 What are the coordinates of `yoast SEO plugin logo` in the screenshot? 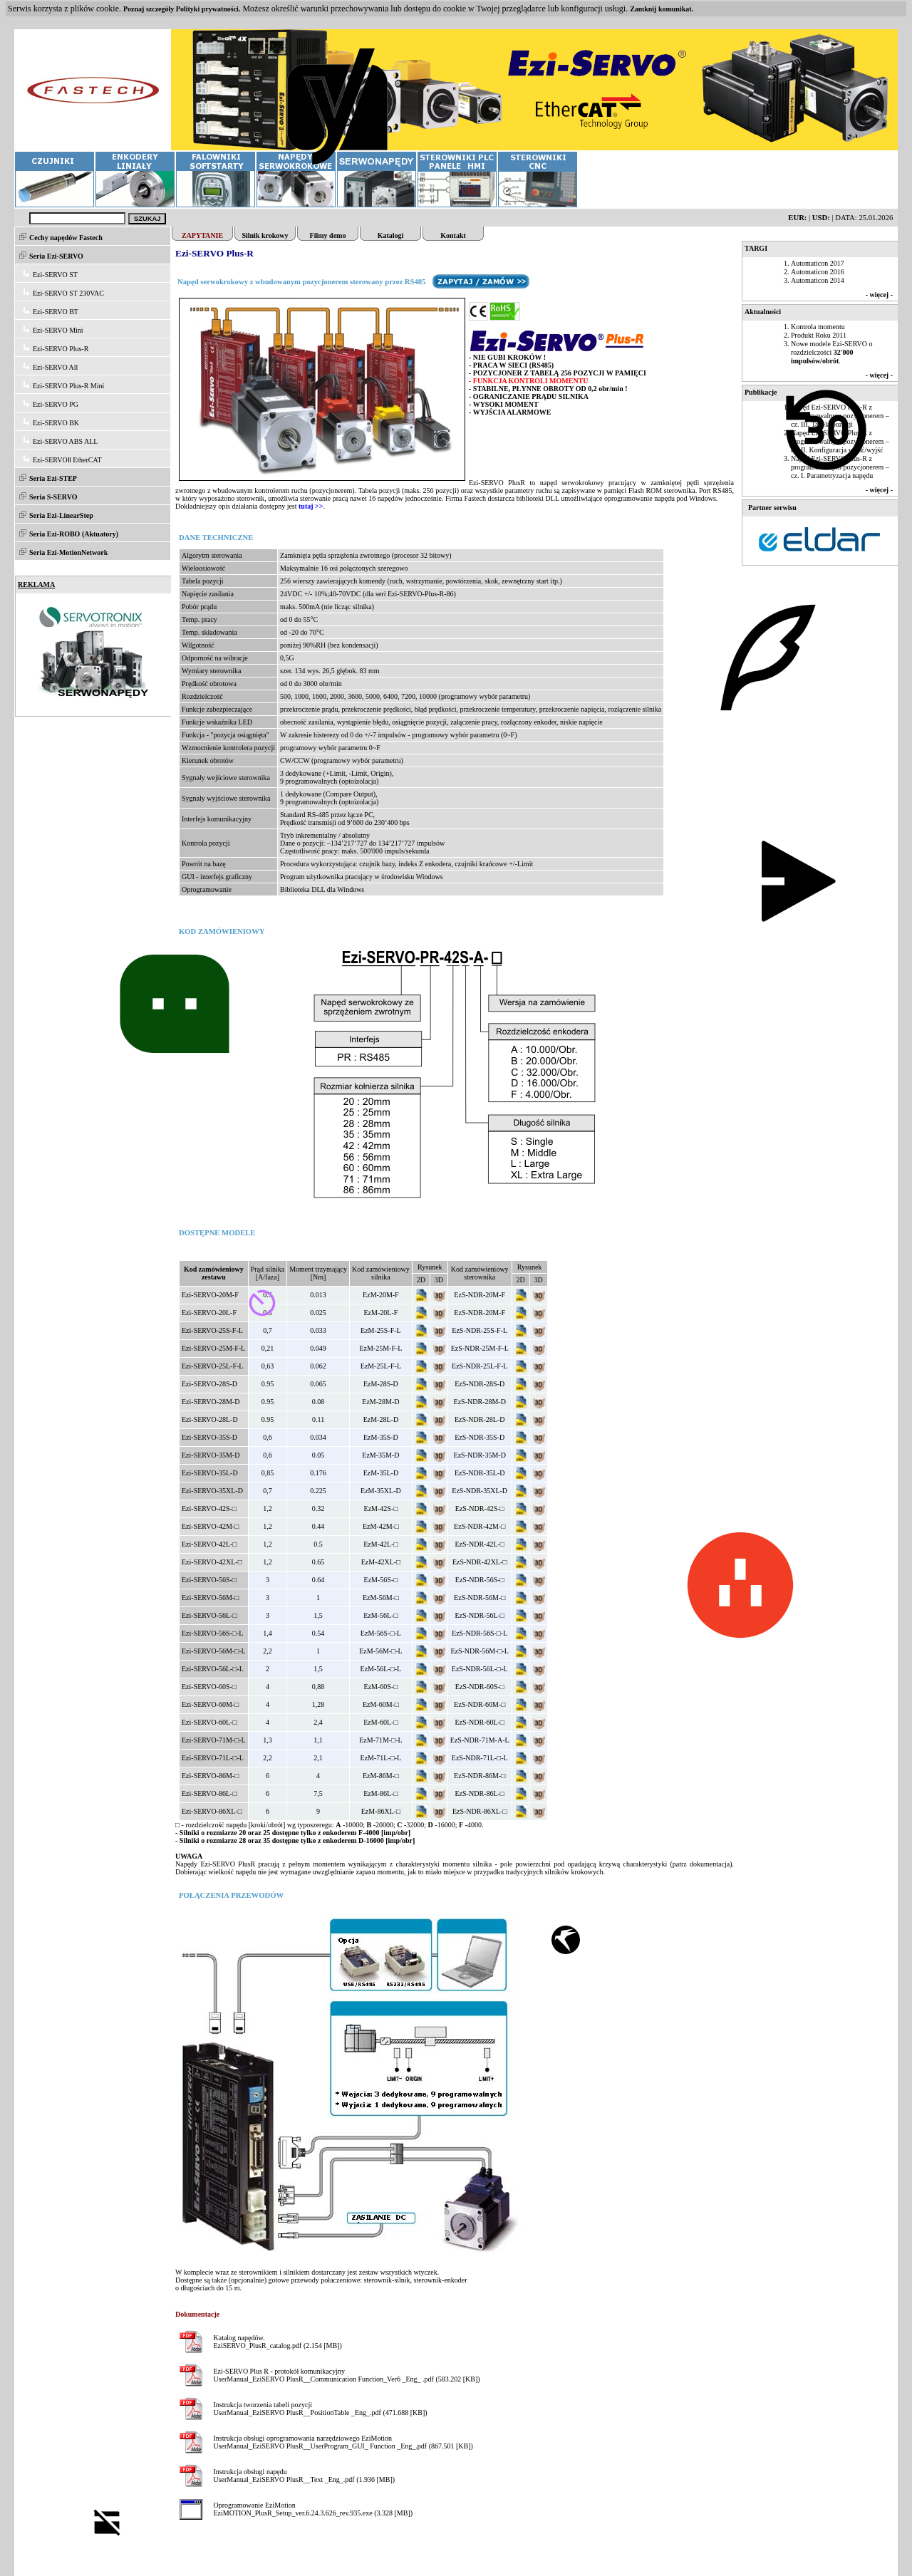 It's located at (337, 106).